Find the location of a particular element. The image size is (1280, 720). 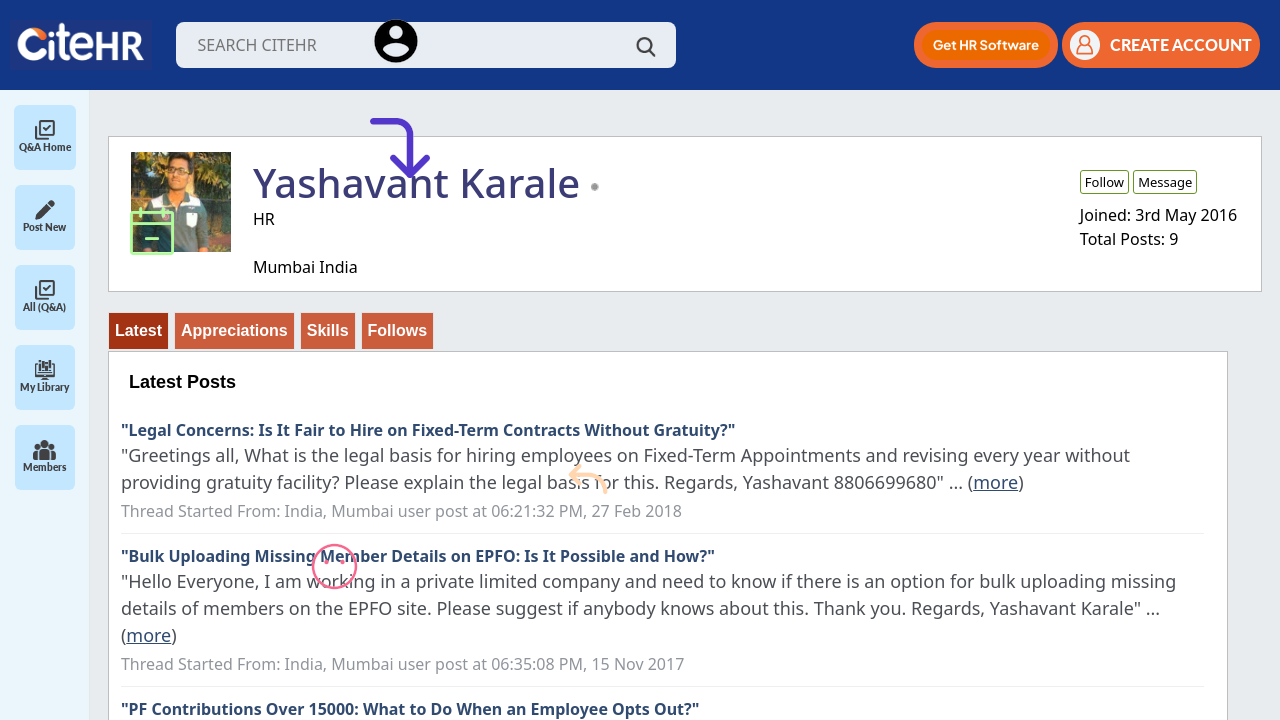

access your profile or account settings is located at coordinates (396, 41).